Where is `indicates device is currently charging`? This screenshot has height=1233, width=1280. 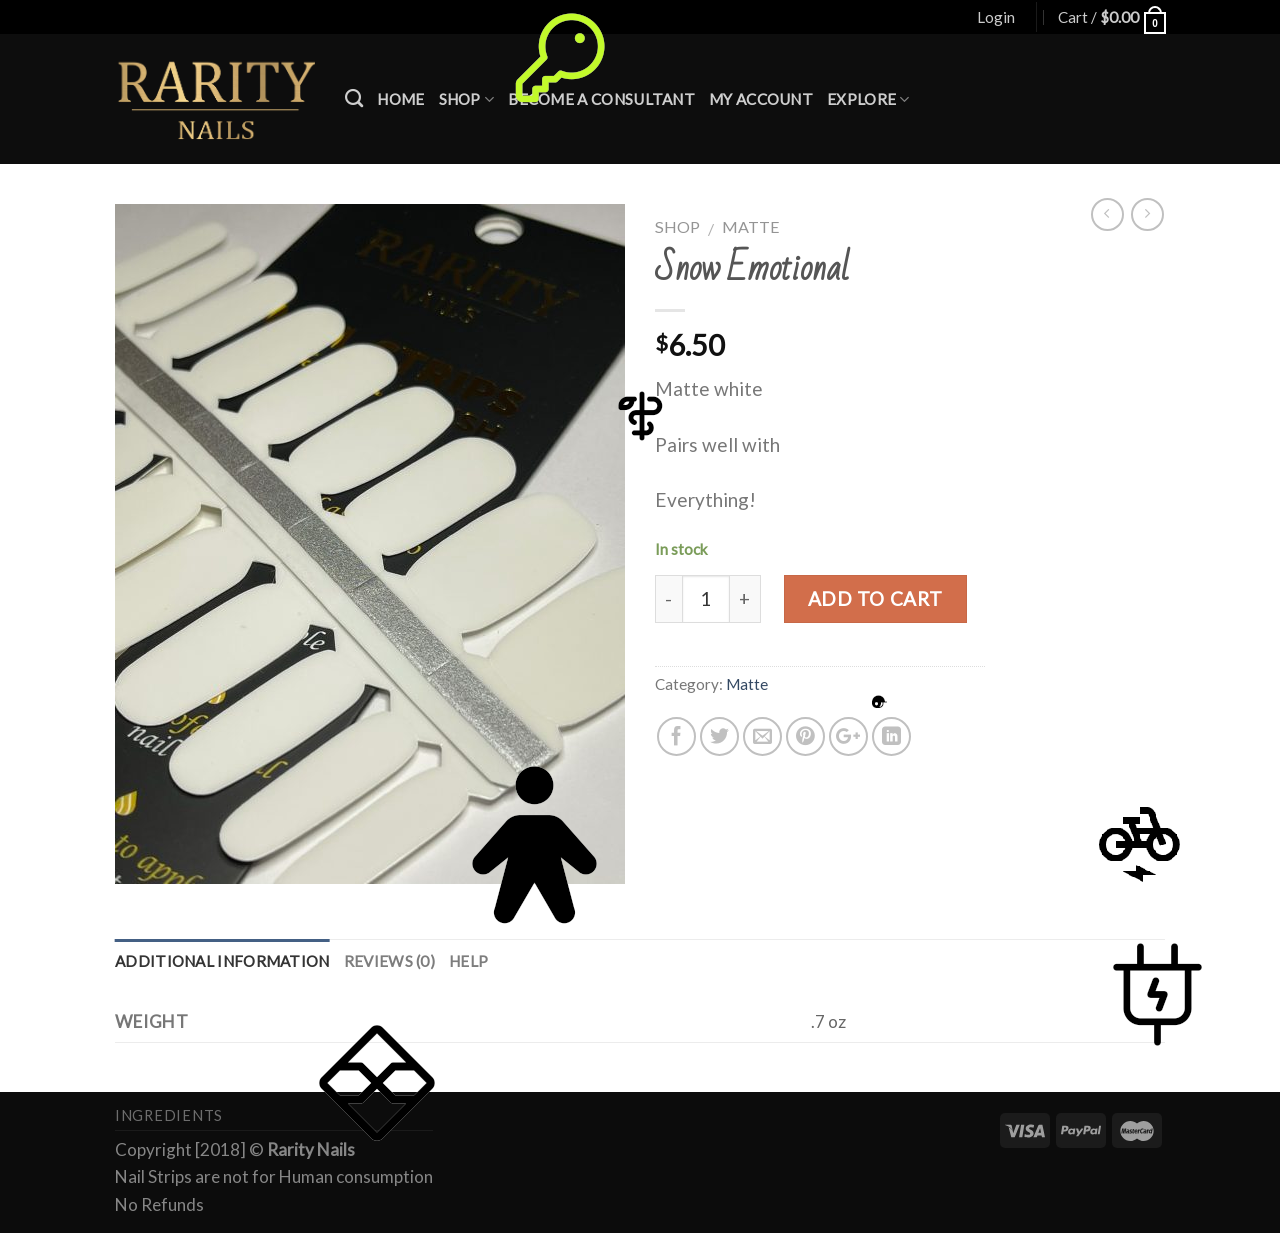
indicates device is currently charging is located at coordinates (1157, 994).